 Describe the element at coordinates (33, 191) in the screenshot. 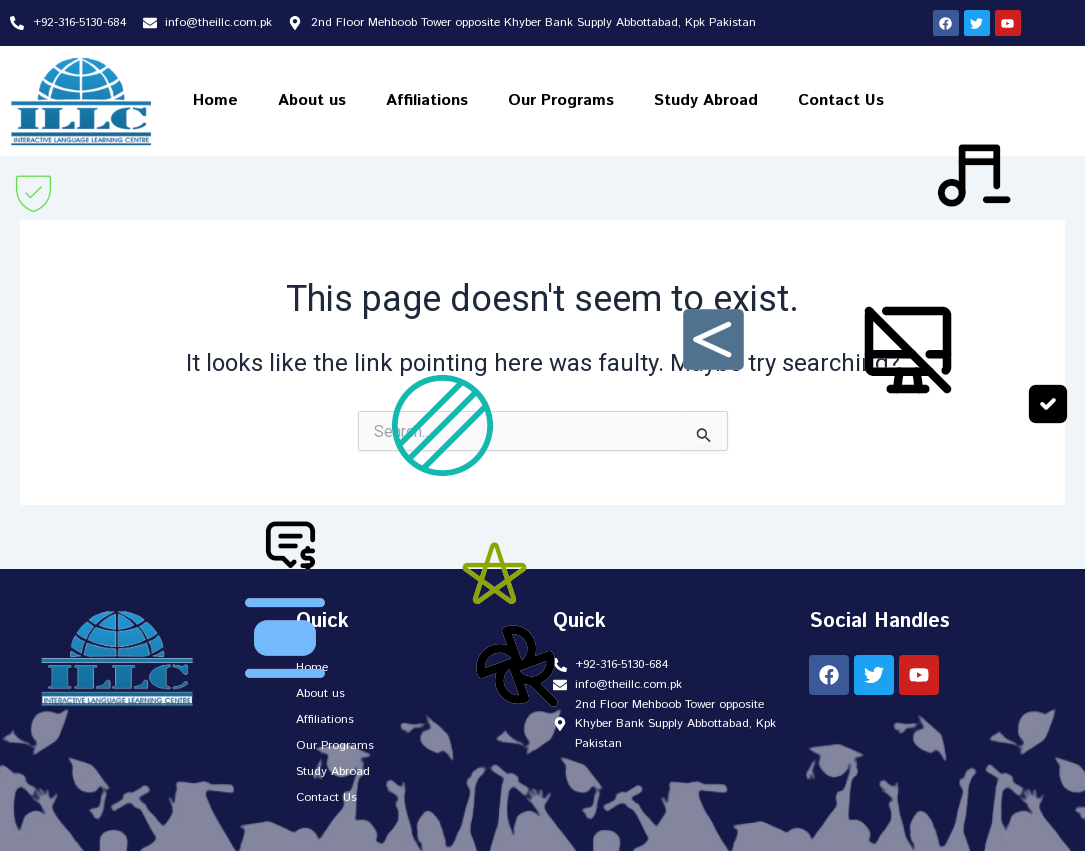

I see `indicates verified or secure status` at that location.